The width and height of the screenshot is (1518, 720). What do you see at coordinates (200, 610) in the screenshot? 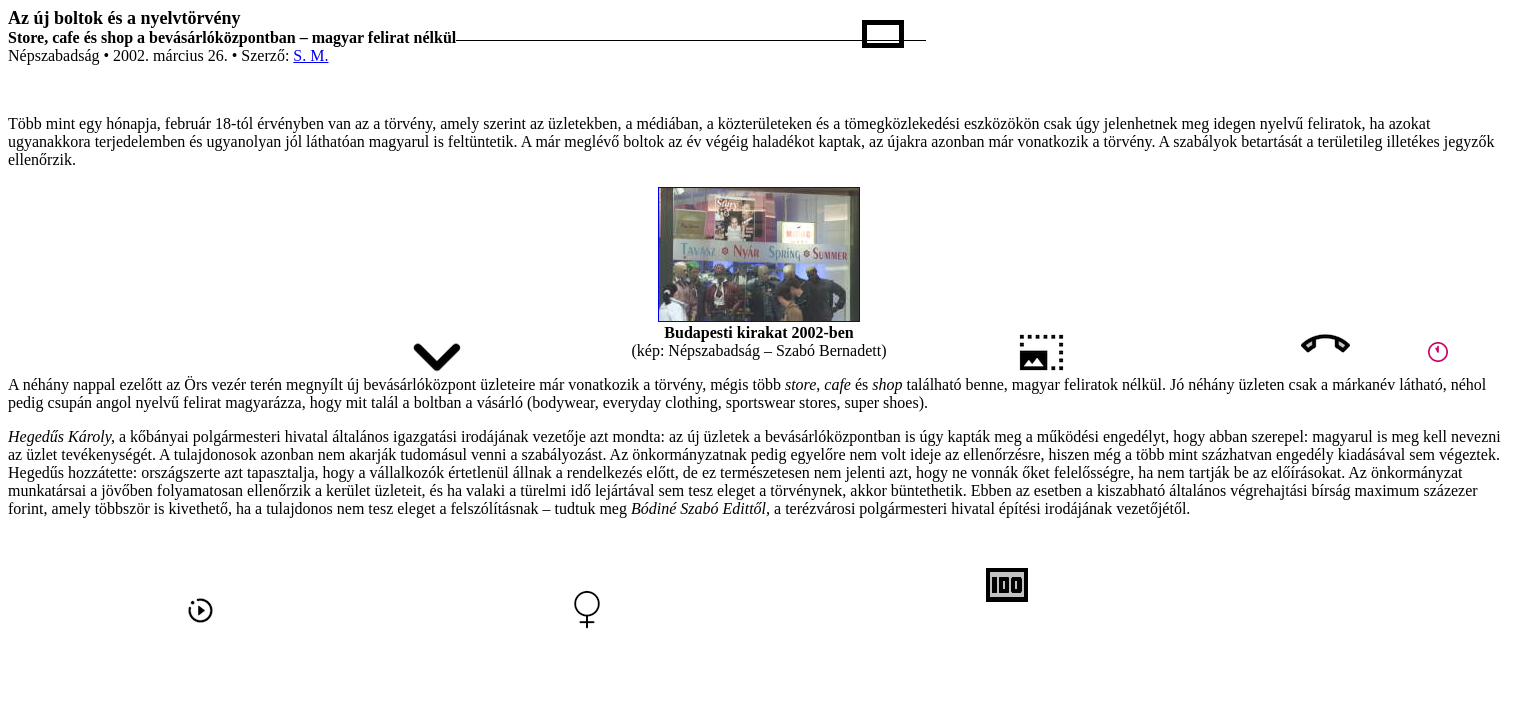
I see `enable motion photos capture` at bounding box center [200, 610].